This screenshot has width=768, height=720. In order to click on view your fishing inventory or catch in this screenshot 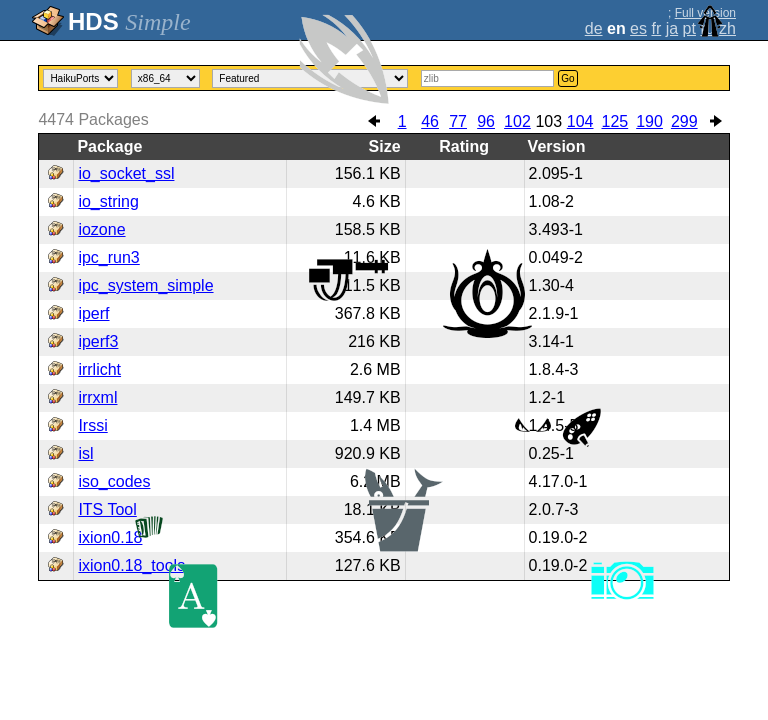, I will do `click(399, 510)`.